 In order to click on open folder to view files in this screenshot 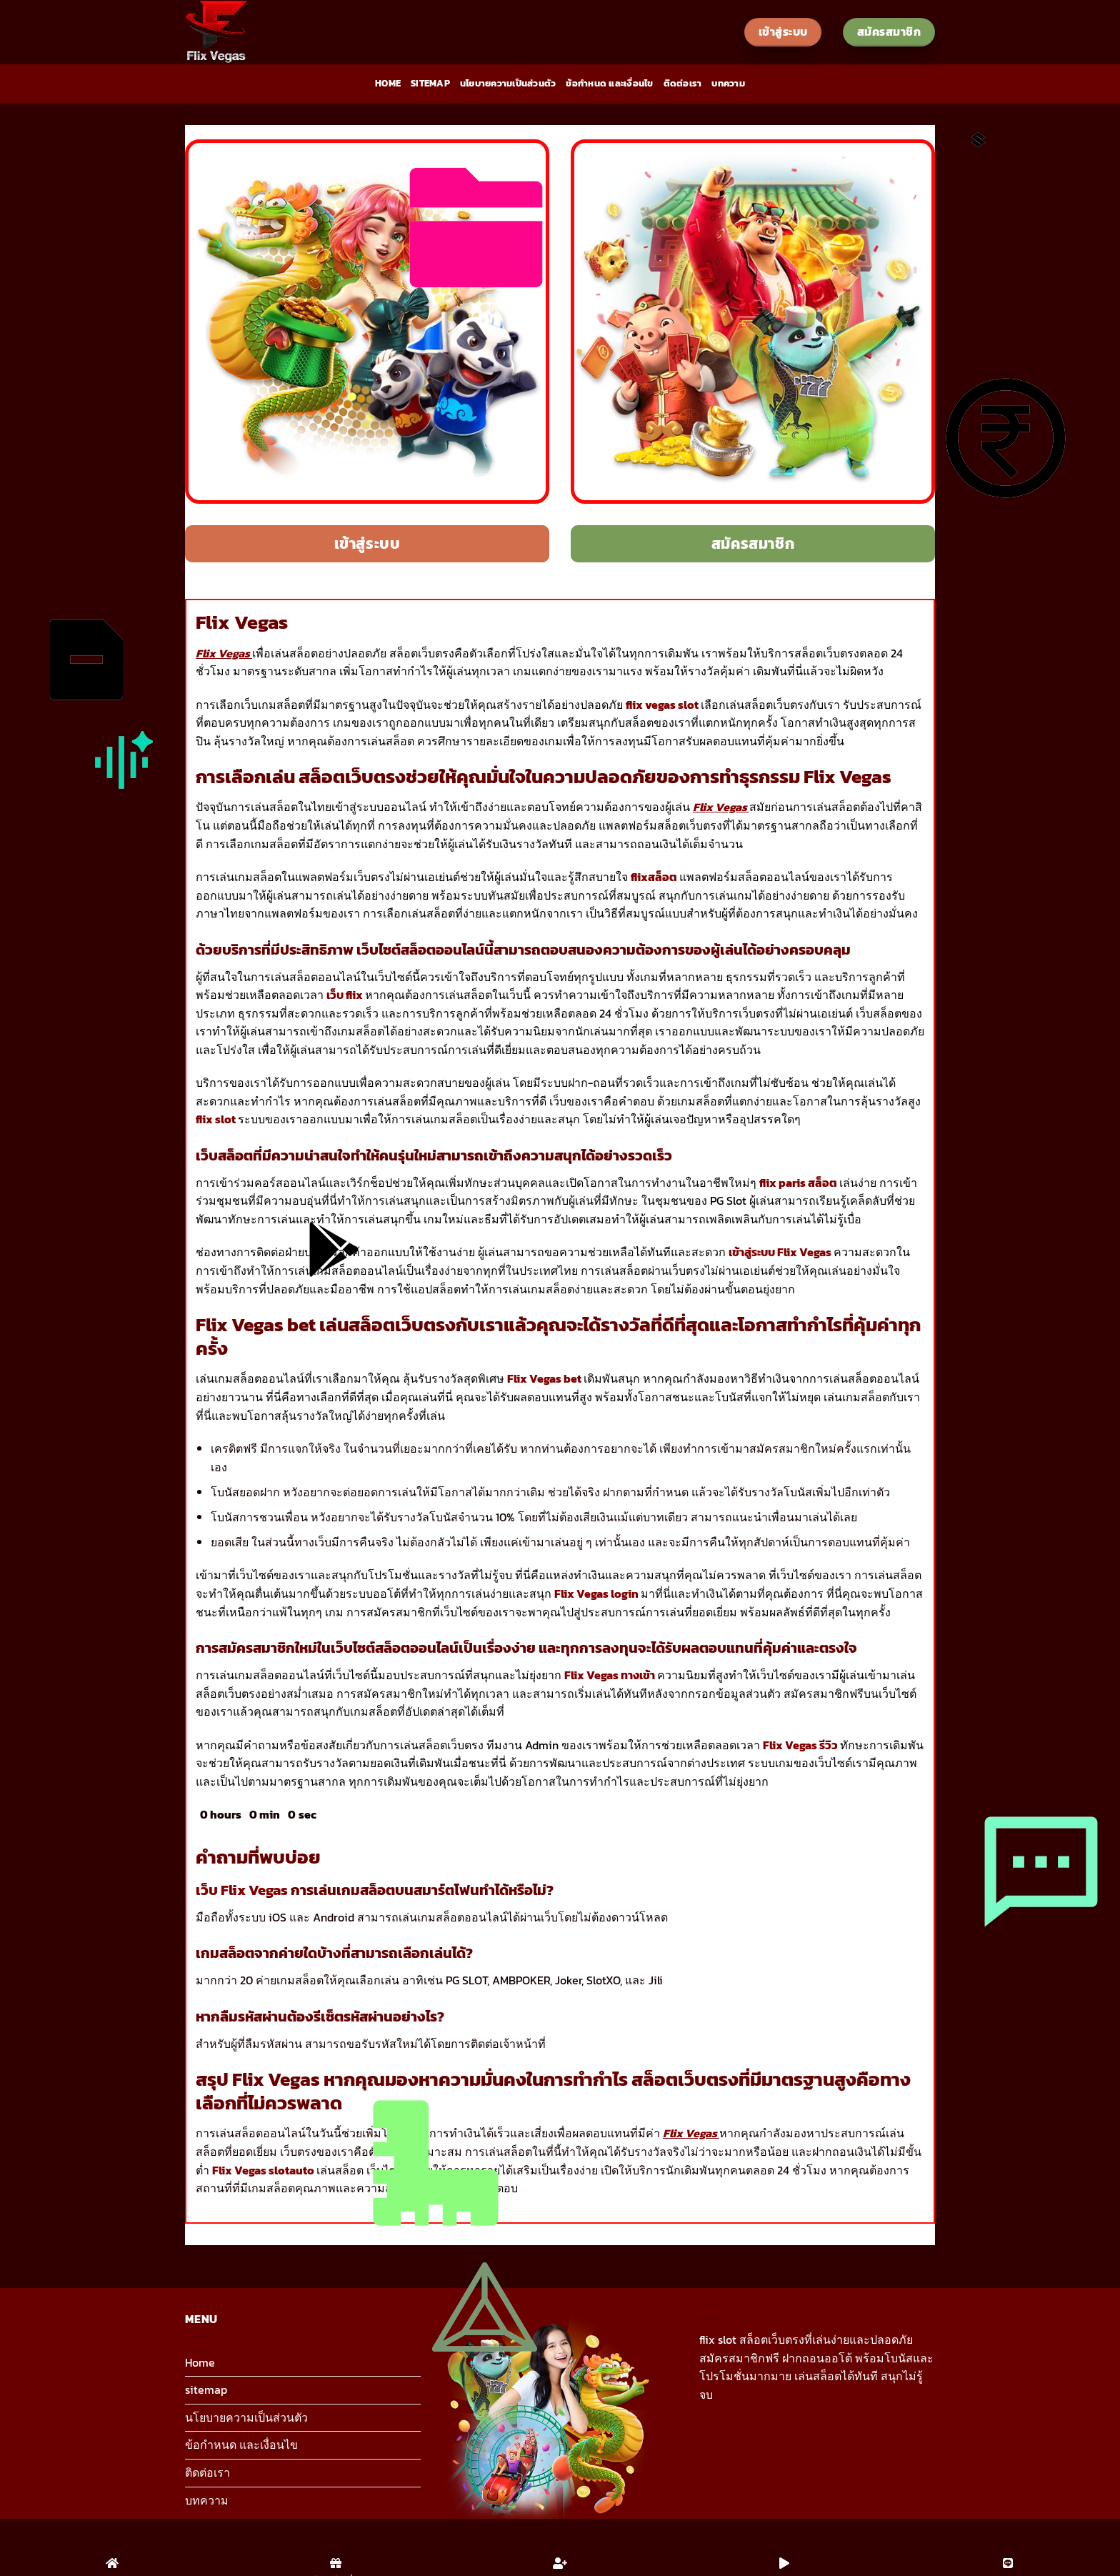, I will do `click(476, 227)`.